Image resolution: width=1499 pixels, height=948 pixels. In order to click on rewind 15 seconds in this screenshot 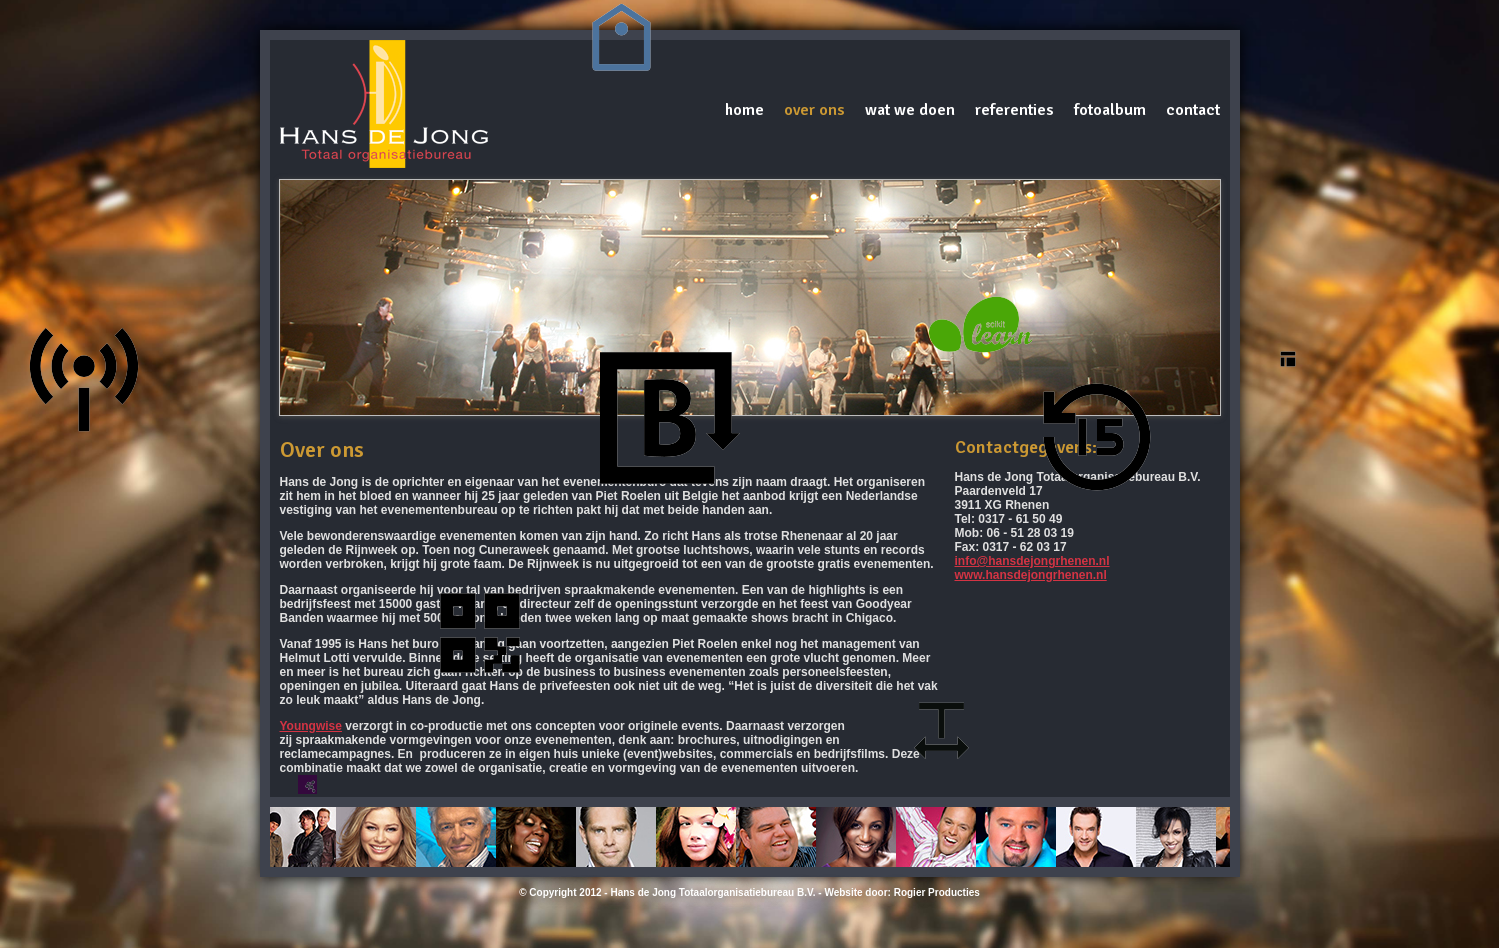, I will do `click(1097, 437)`.